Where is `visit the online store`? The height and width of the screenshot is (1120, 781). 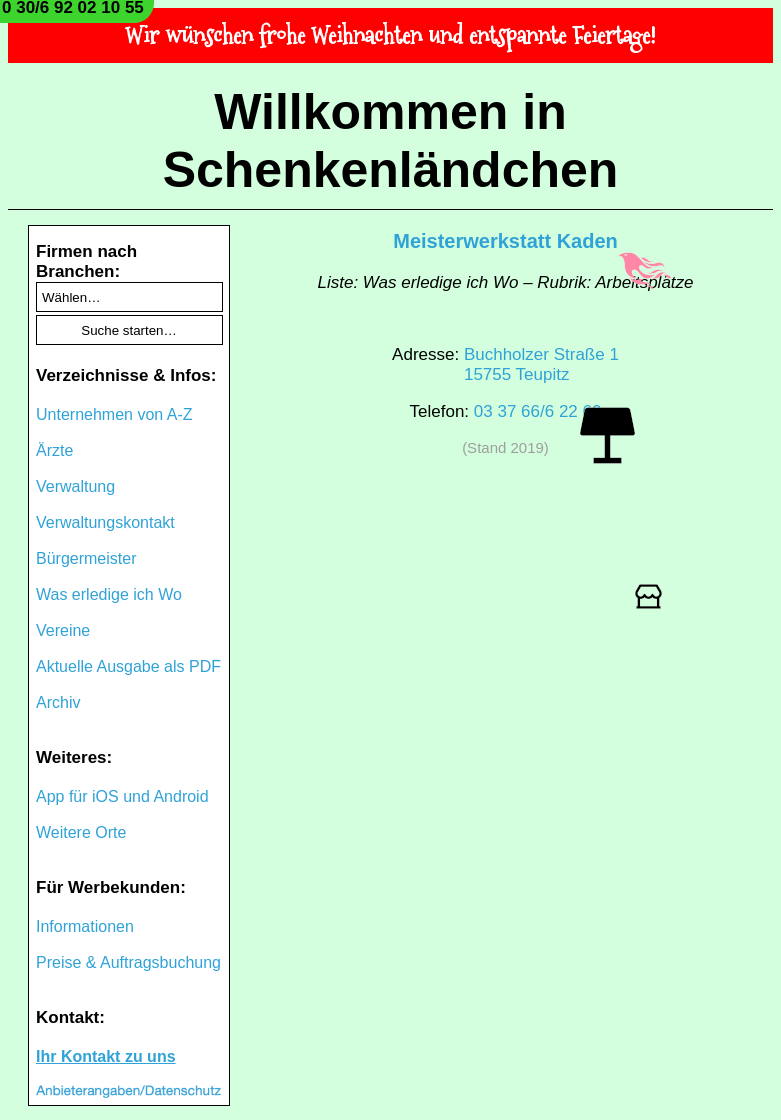 visit the online store is located at coordinates (648, 596).